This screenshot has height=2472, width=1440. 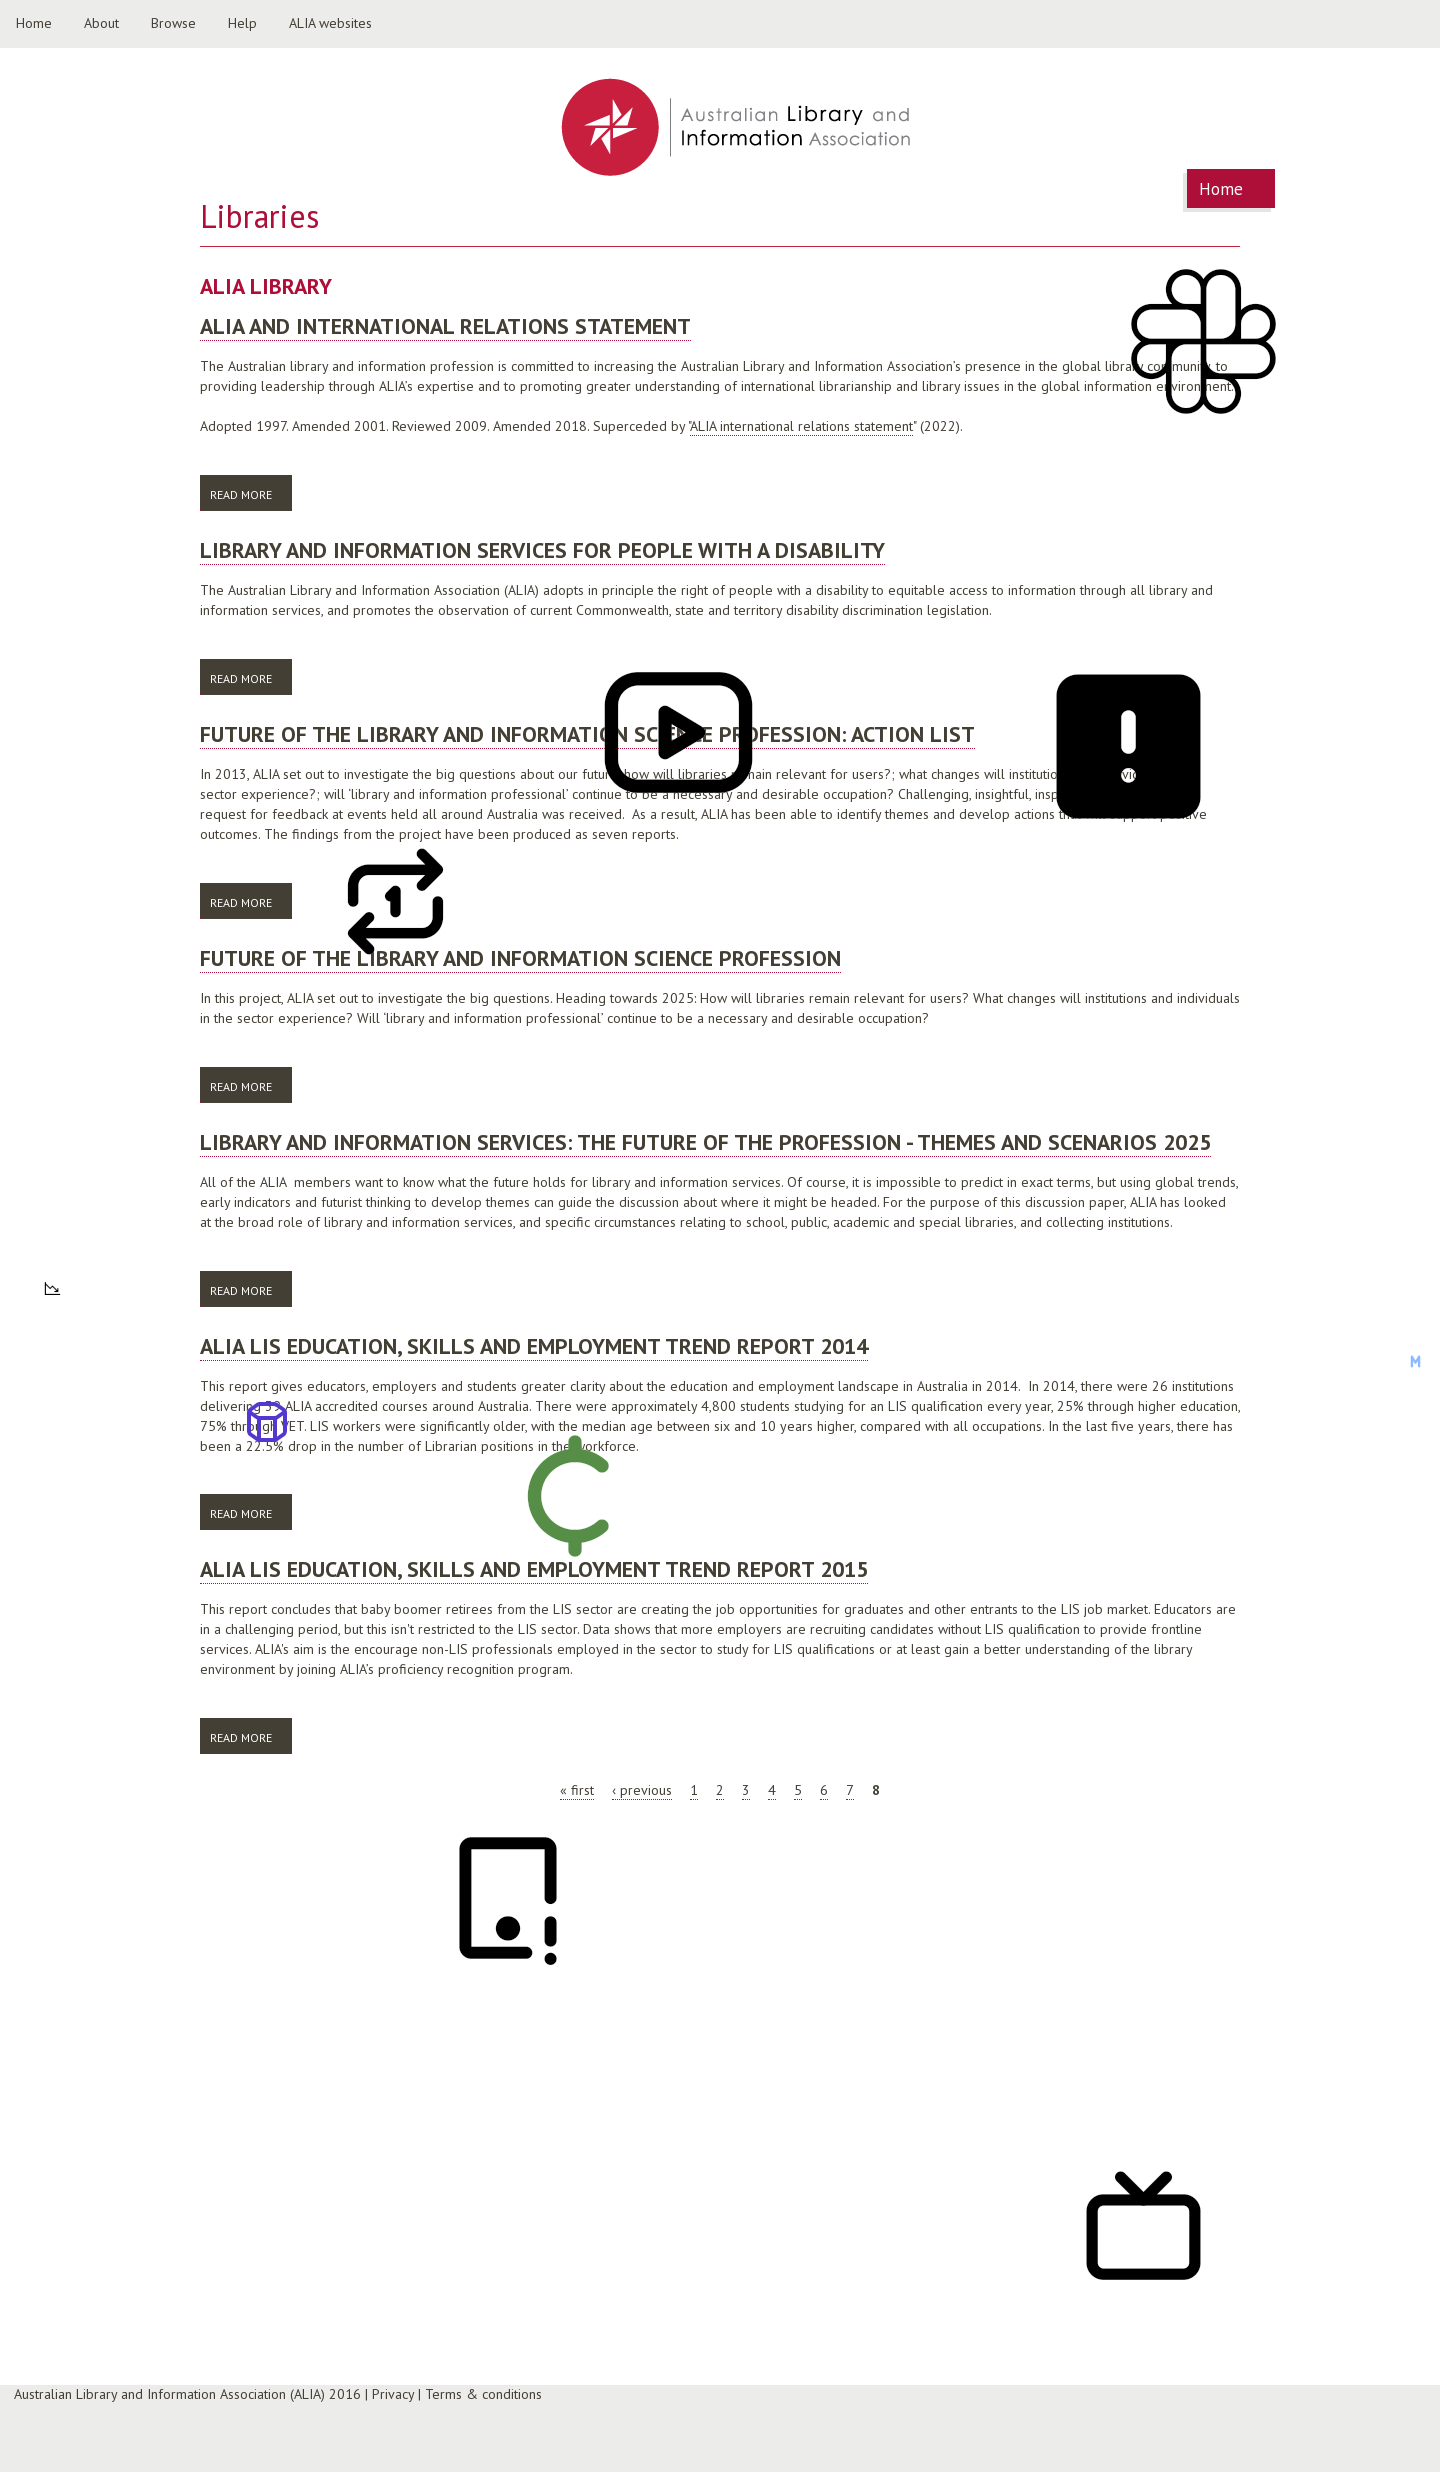 I want to click on open YouTube app, so click(x=678, y=732).